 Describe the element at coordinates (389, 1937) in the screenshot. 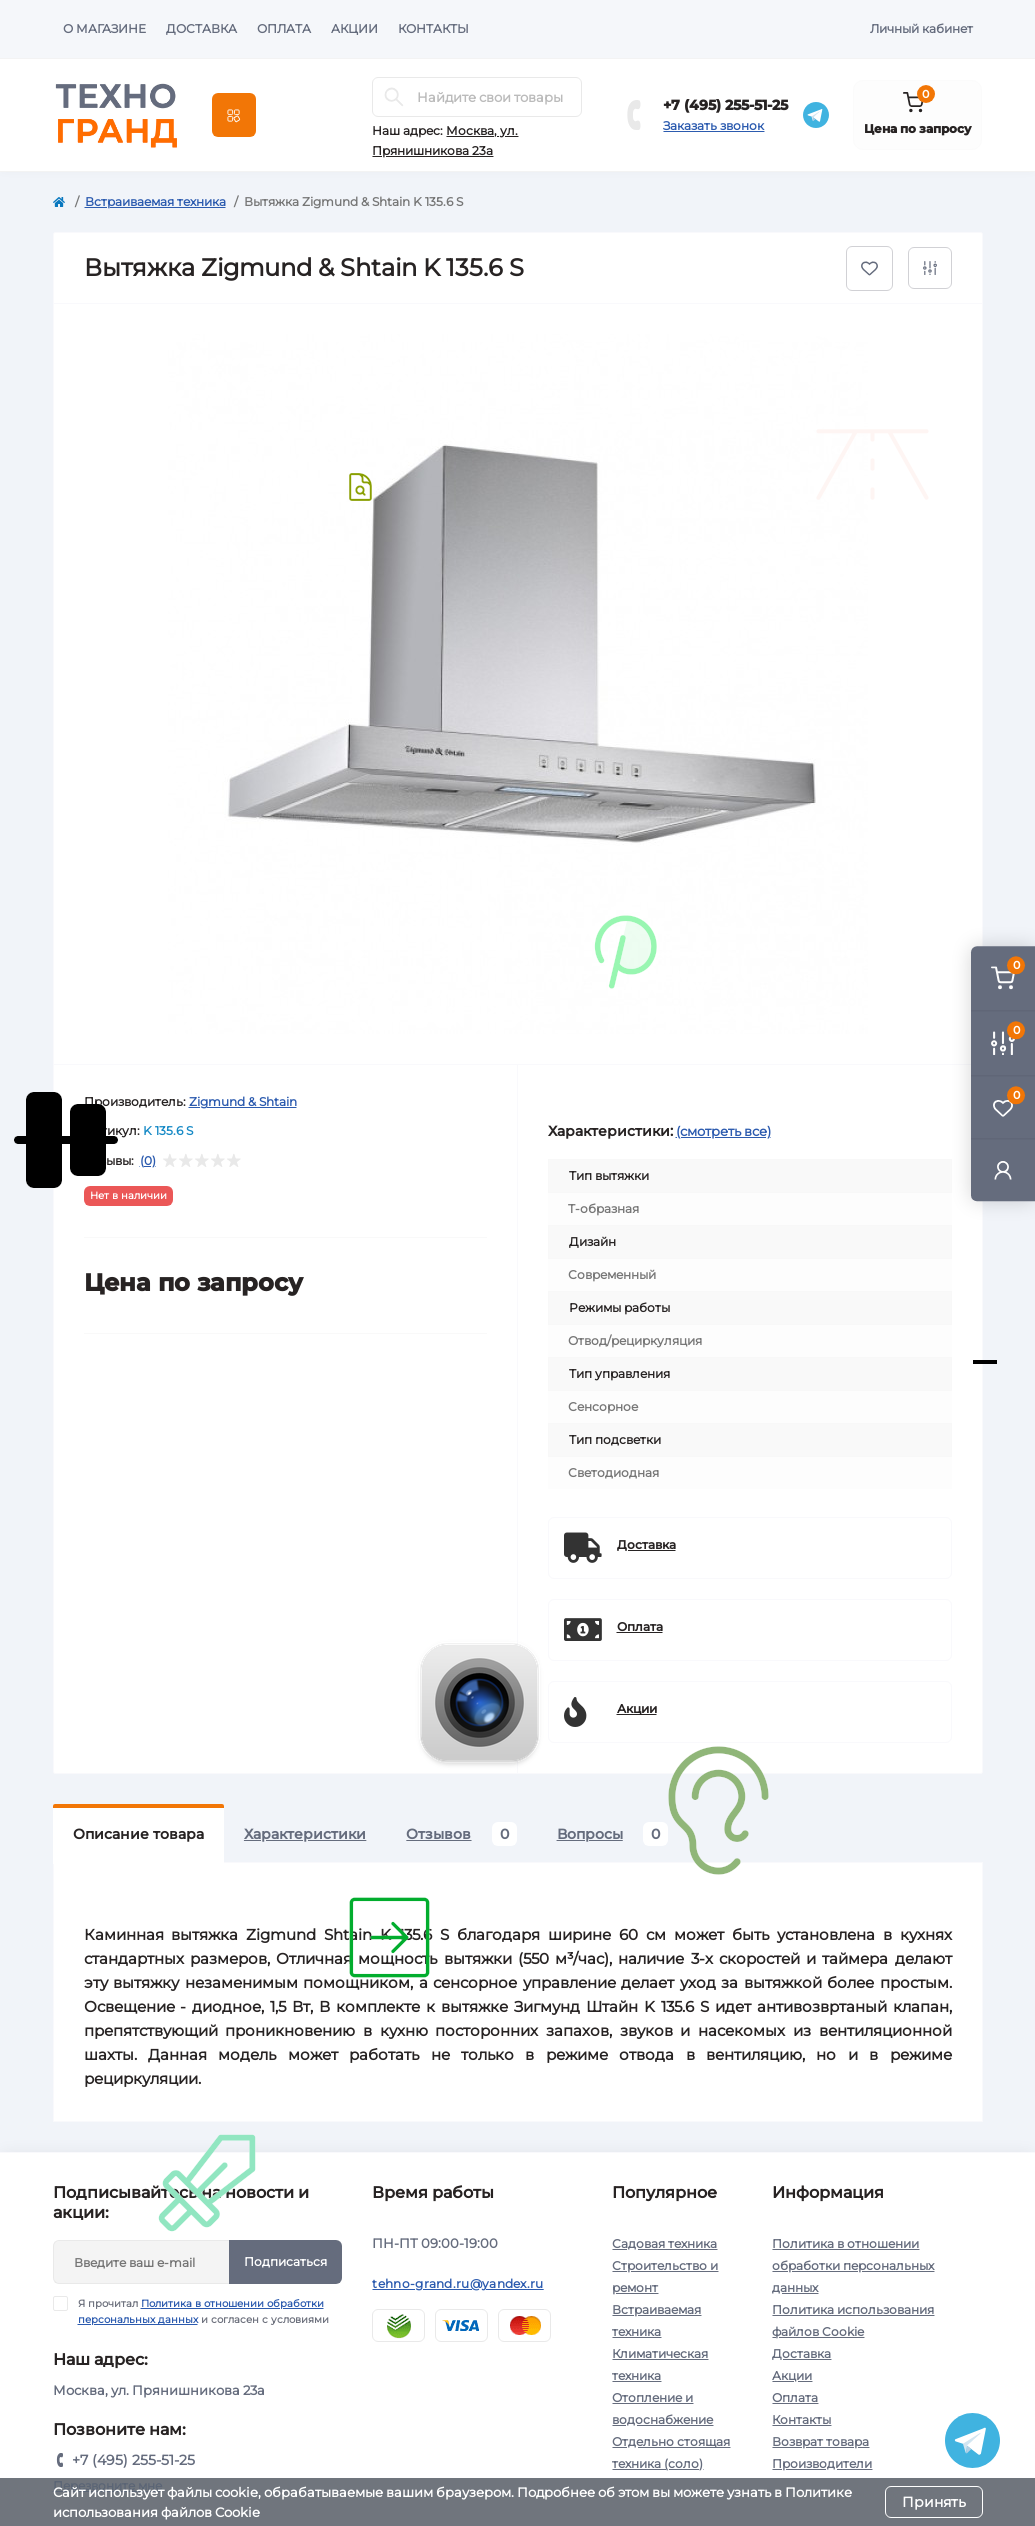

I see `navigate to the next item or screen` at that location.